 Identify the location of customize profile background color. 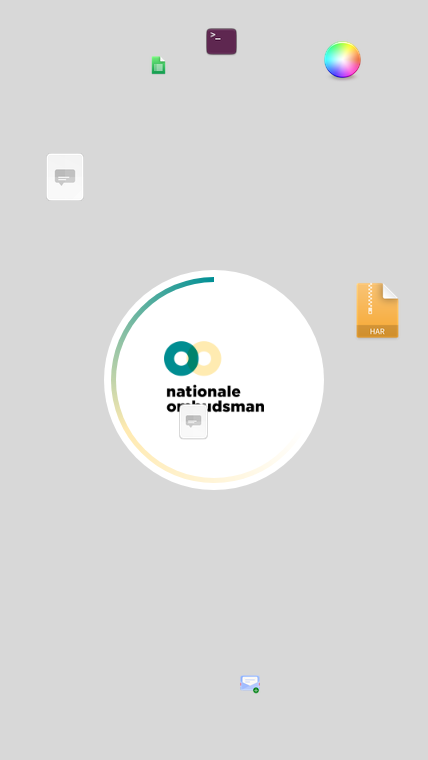
(342, 59).